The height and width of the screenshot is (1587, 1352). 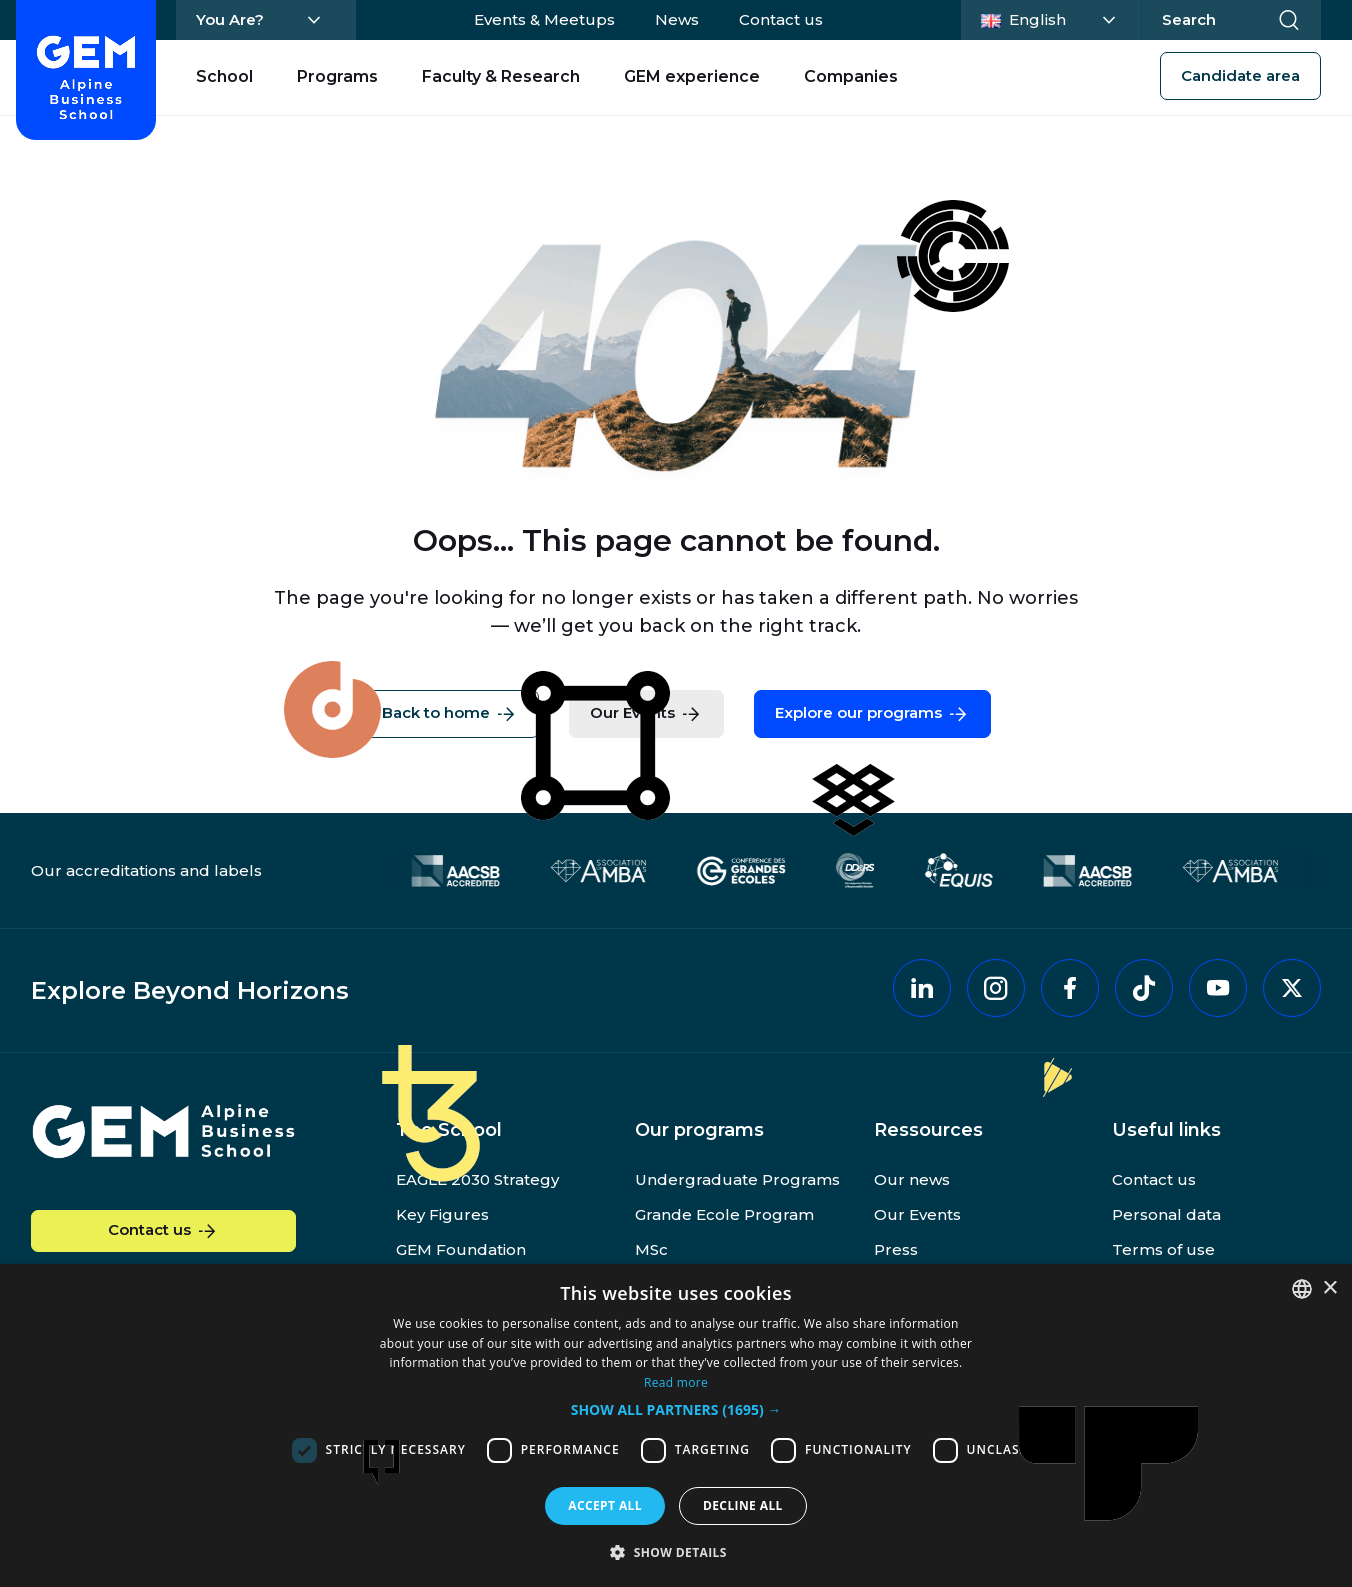 I want to click on tezos (XTZ) cryptocurrency logo, so click(x=431, y=1110).